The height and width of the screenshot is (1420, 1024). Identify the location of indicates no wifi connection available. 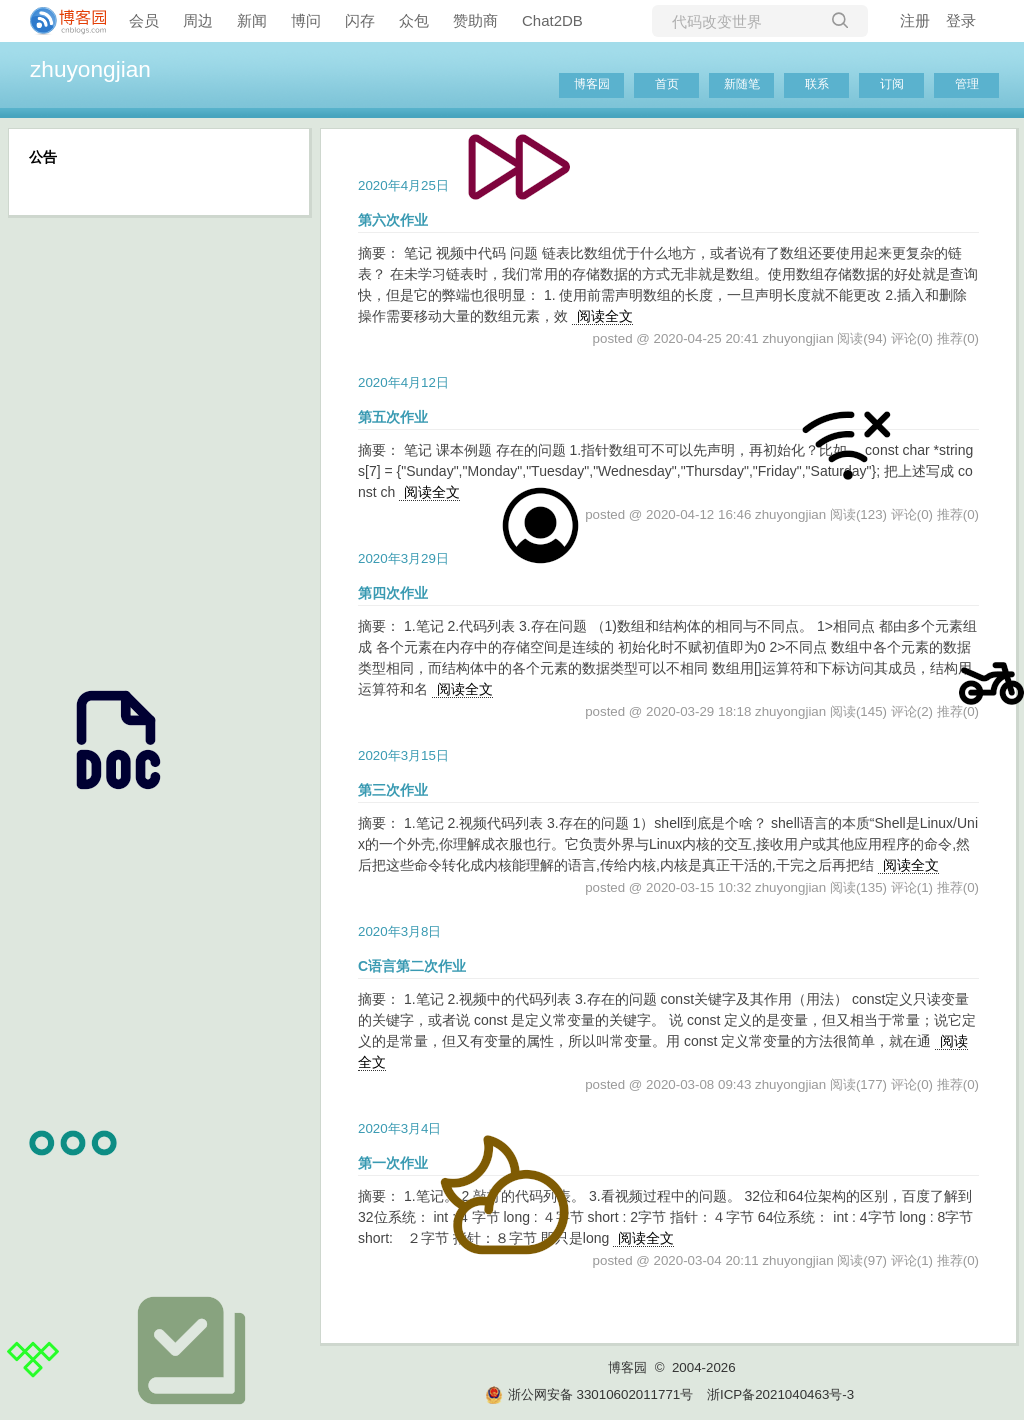
(848, 444).